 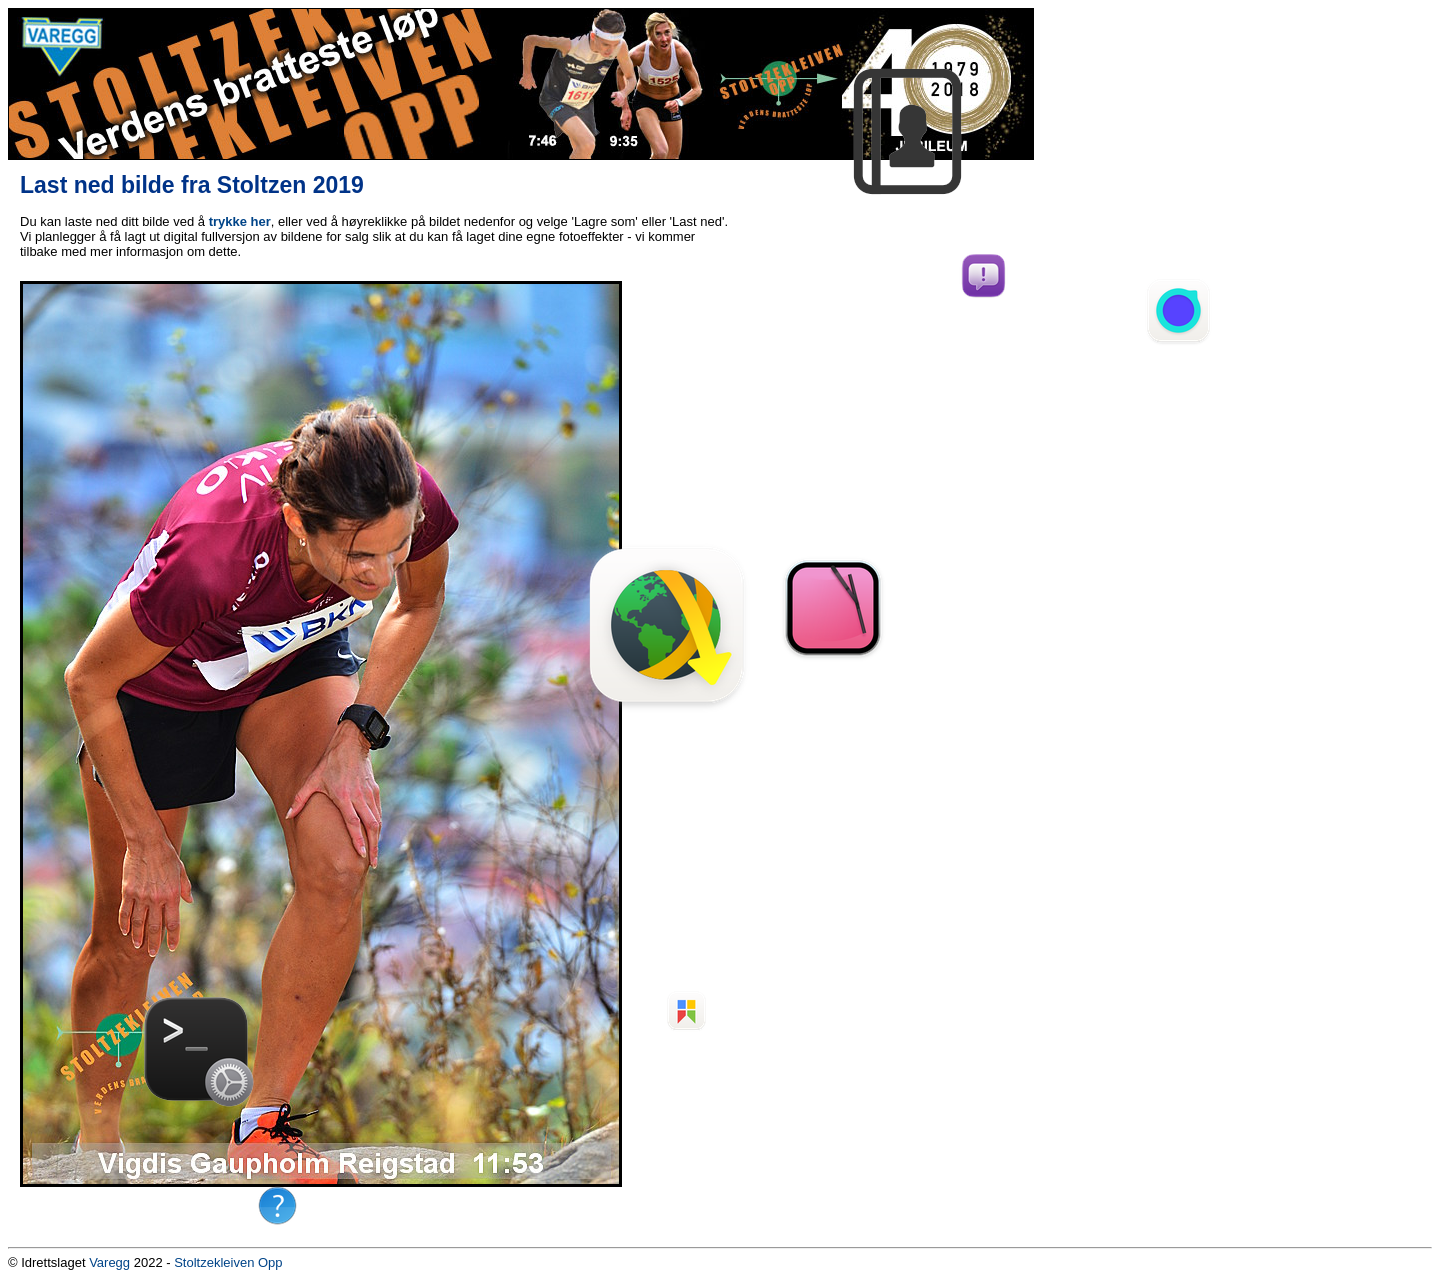 What do you see at coordinates (196, 1049) in the screenshot?
I see `open terminal preferences or settings` at bounding box center [196, 1049].